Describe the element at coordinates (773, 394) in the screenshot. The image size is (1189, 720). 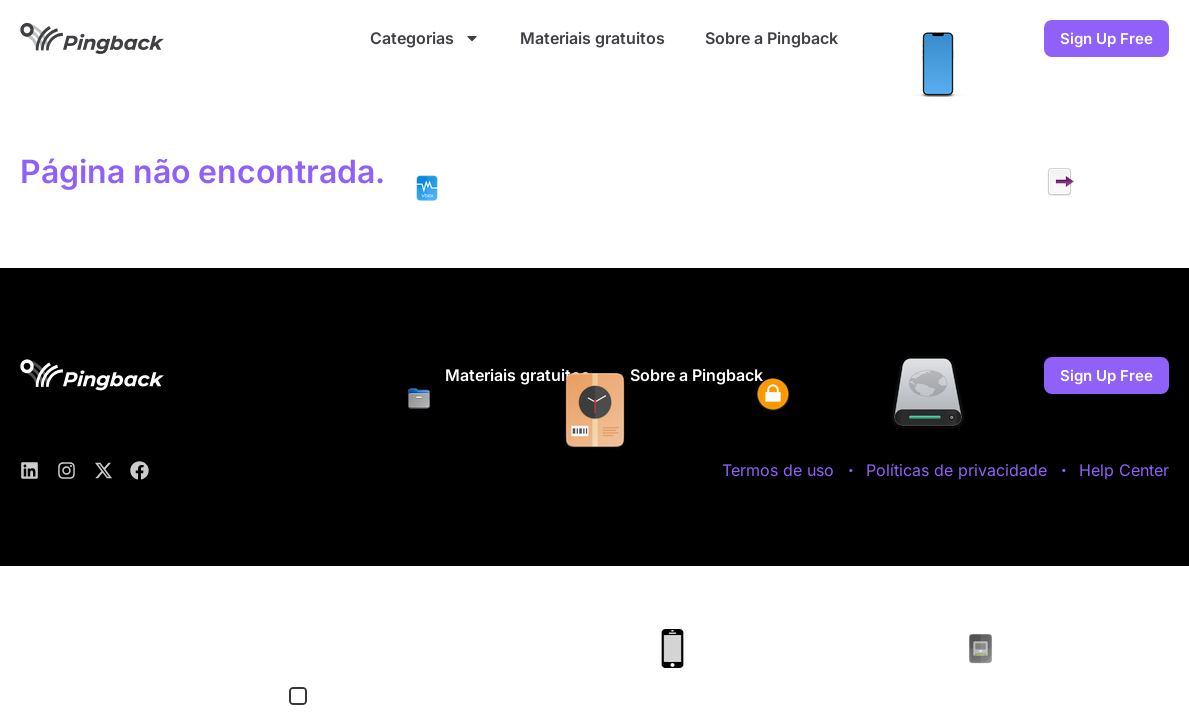
I see `indicates a file or folder is read-only` at that location.